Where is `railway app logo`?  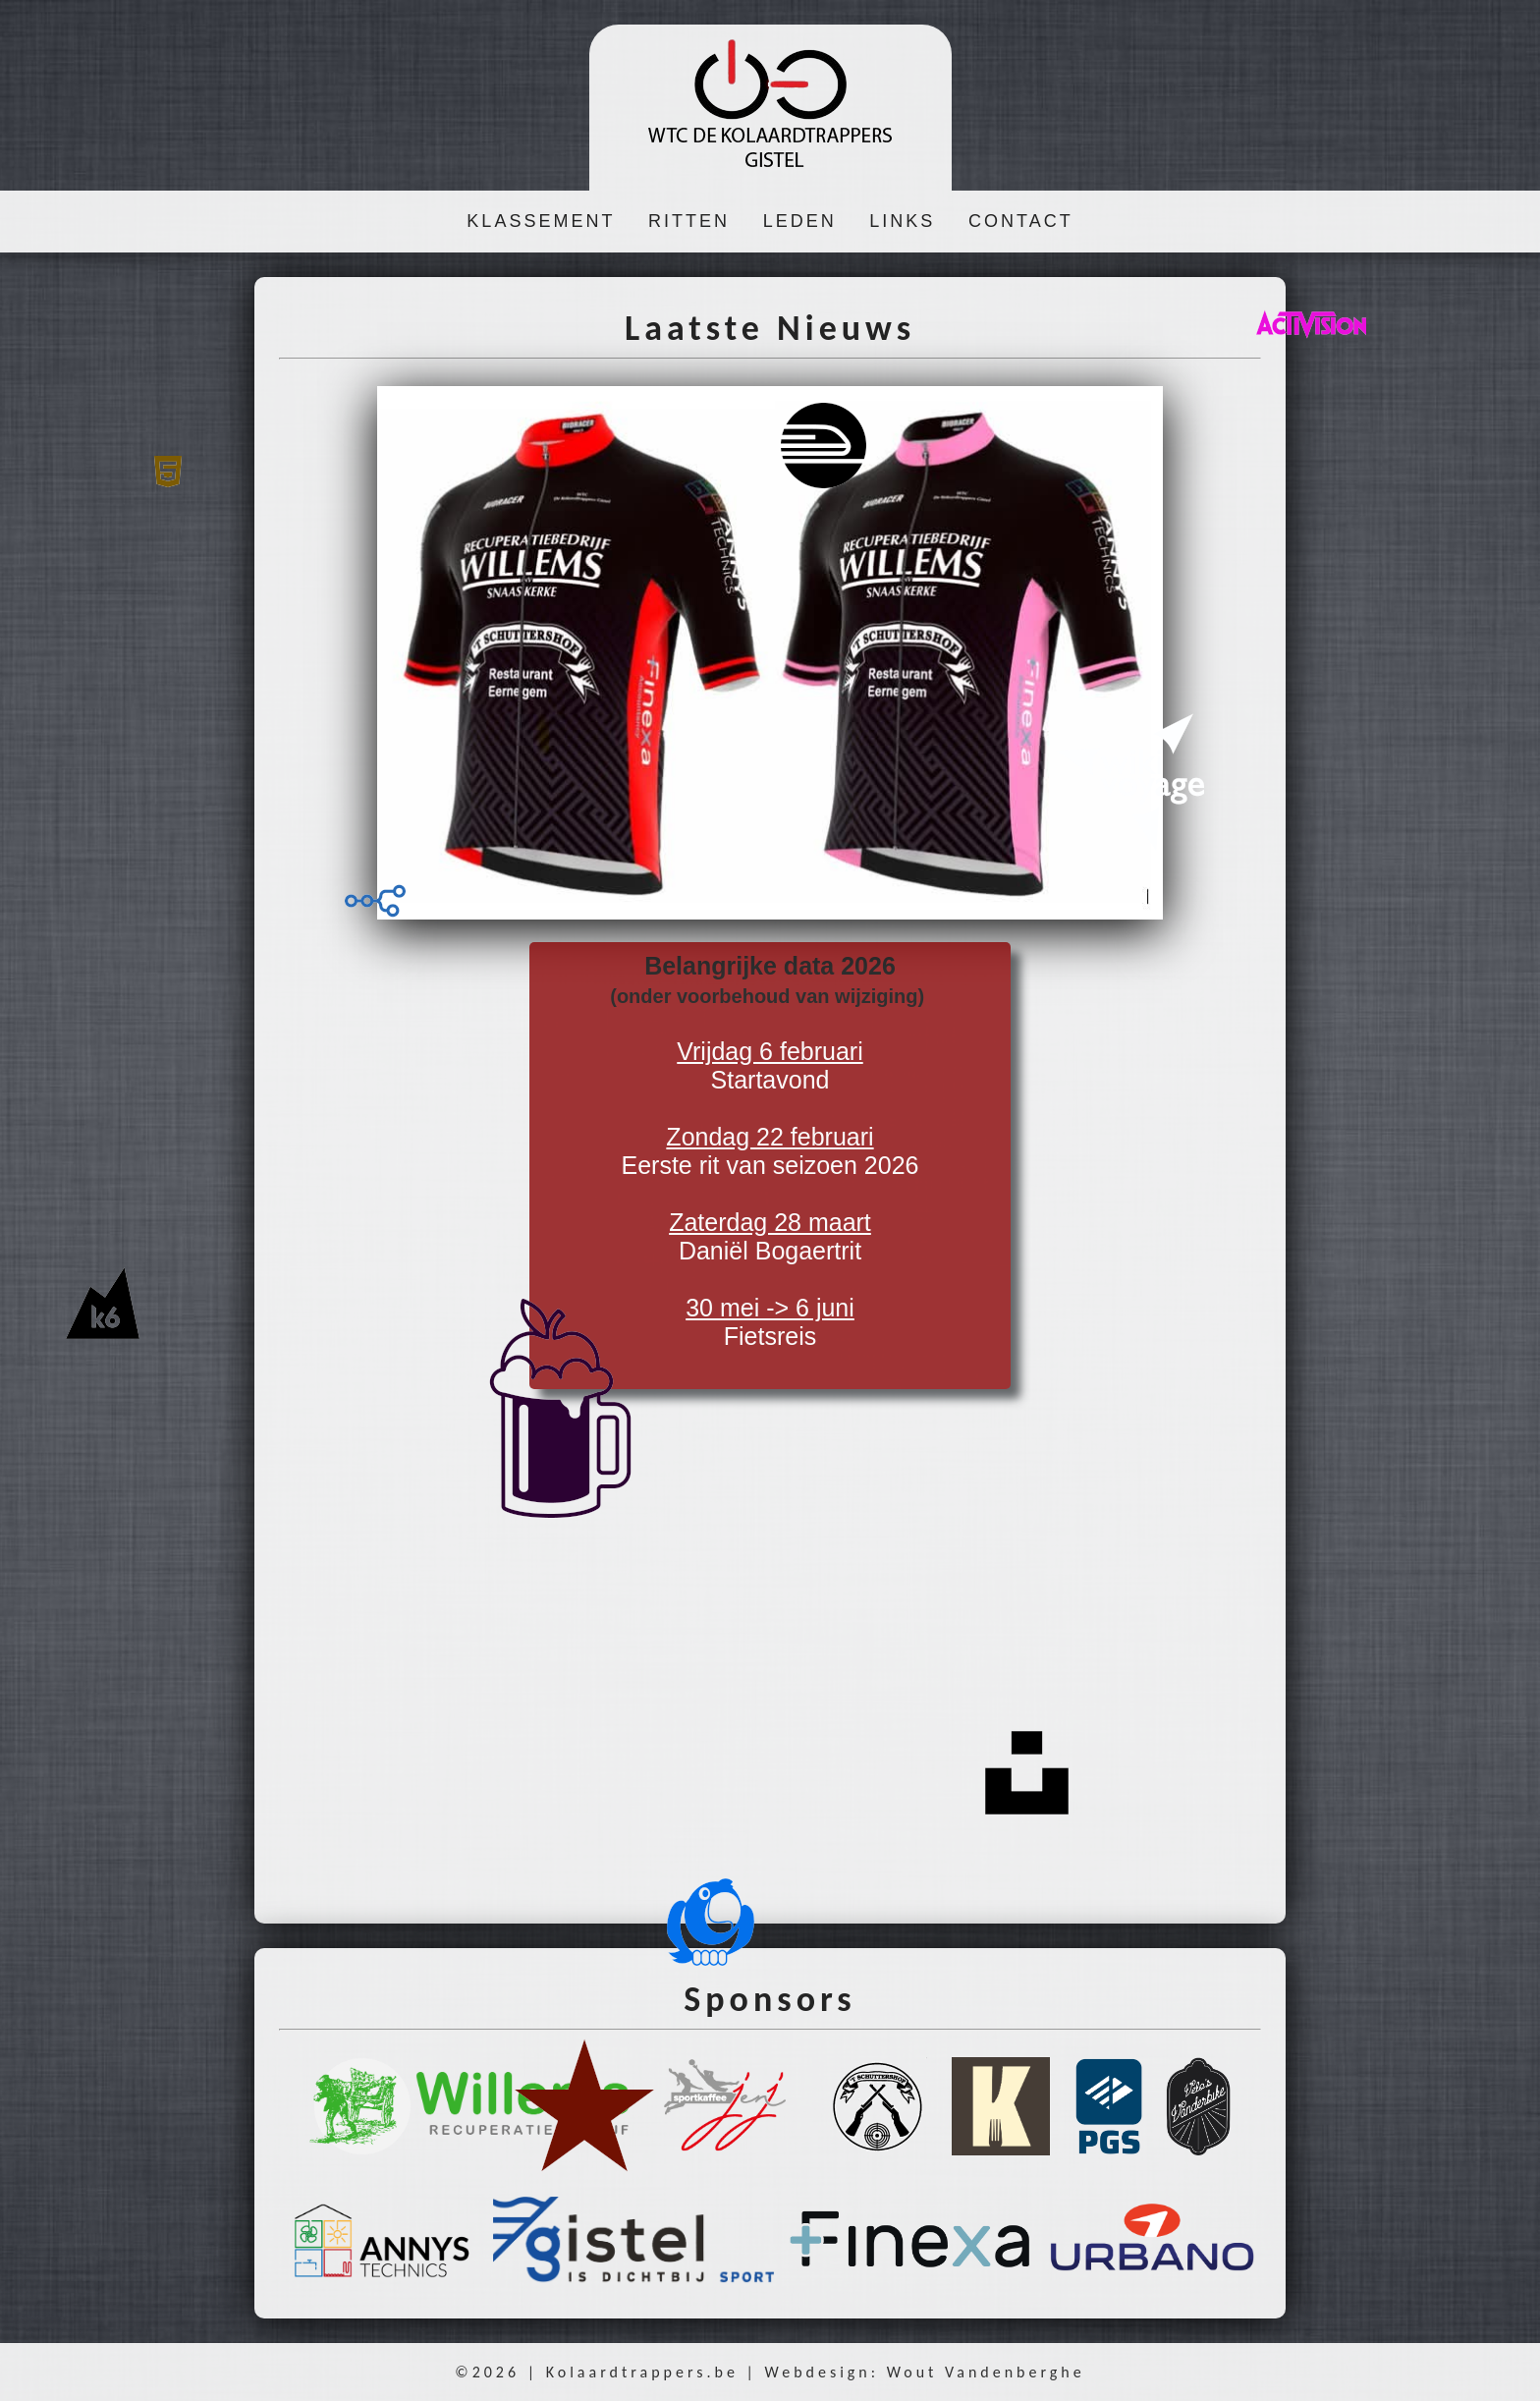
railway app logo is located at coordinates (823, 445).